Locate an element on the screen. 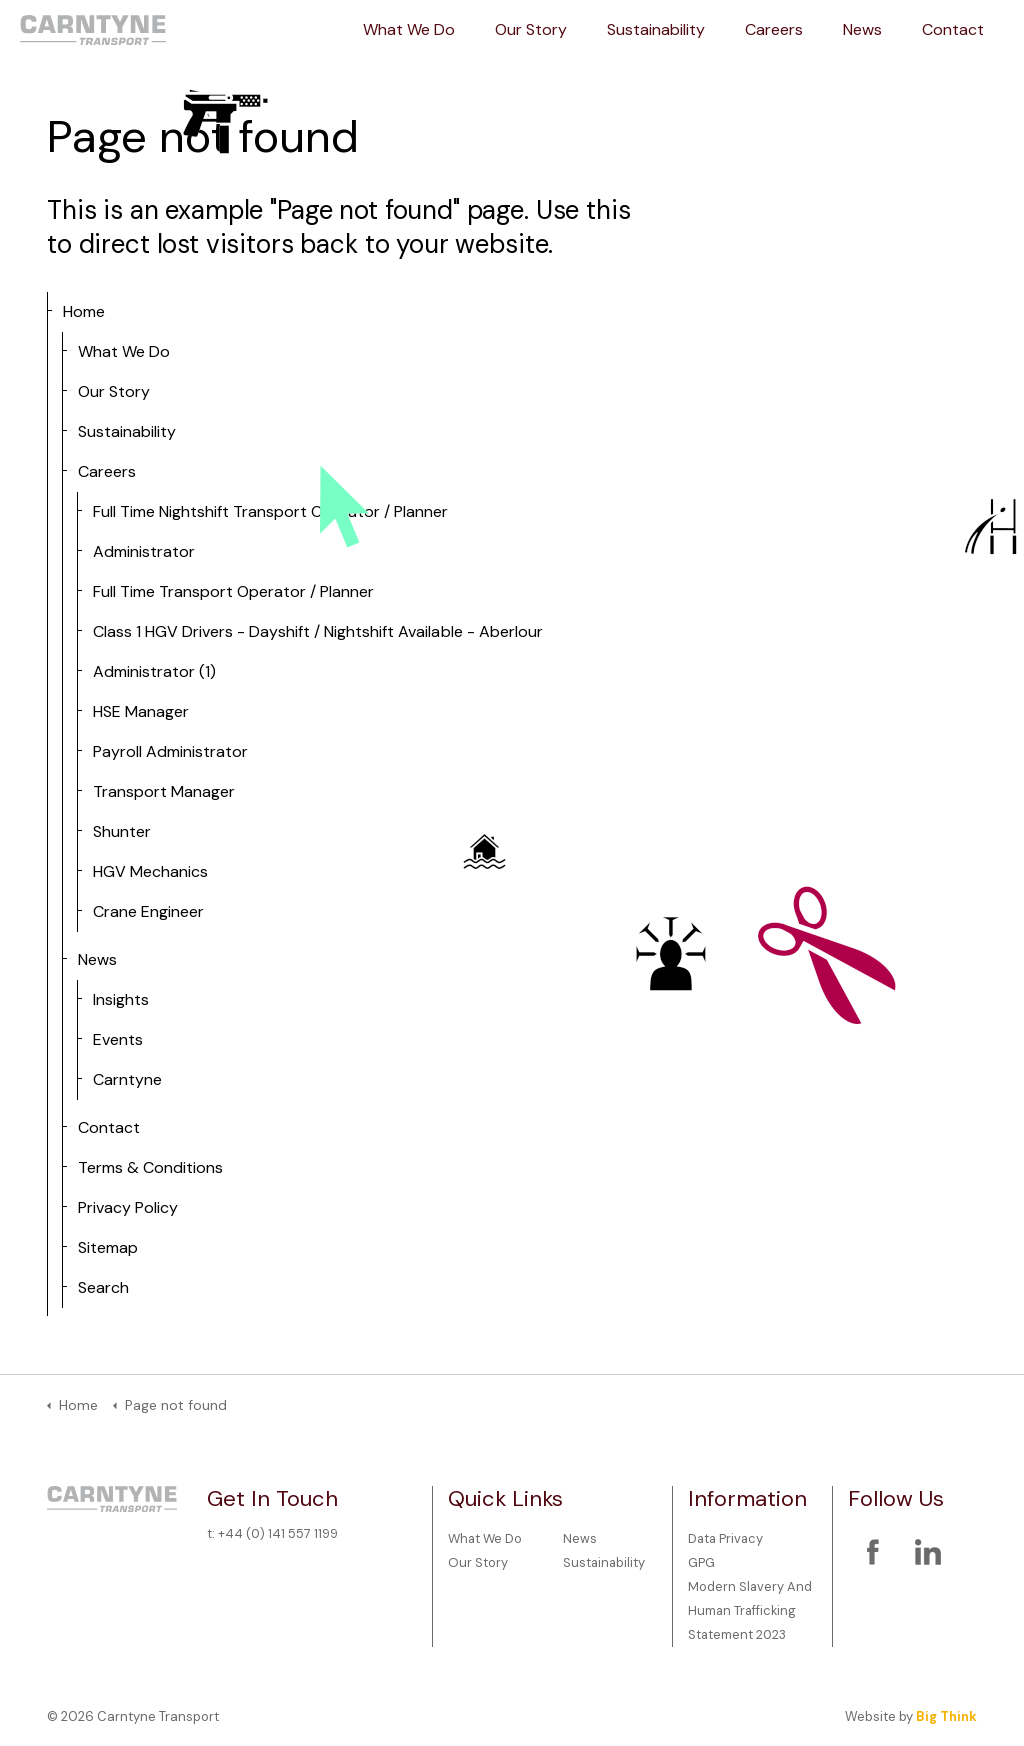 This screenshot has width=1024, height=1746. standard mouse cursor or pointer indicator is located at coordinates (344, 506).